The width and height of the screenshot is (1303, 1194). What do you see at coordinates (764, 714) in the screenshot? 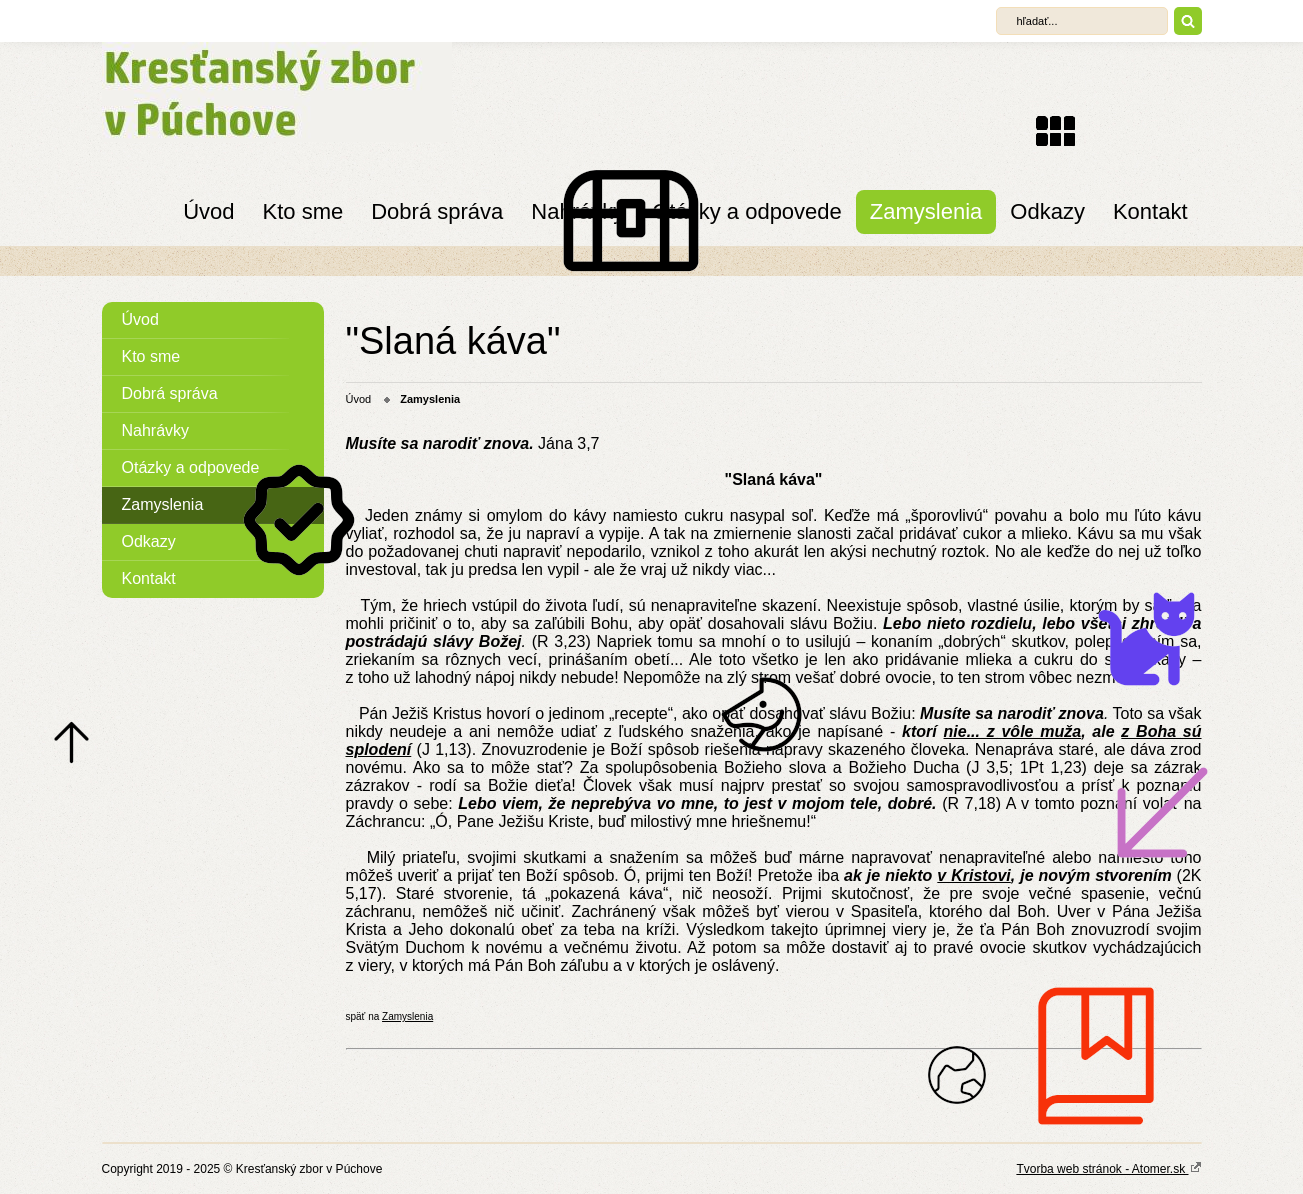
I see `access equestrian or horse-related features` at bounding box center [764, 714].